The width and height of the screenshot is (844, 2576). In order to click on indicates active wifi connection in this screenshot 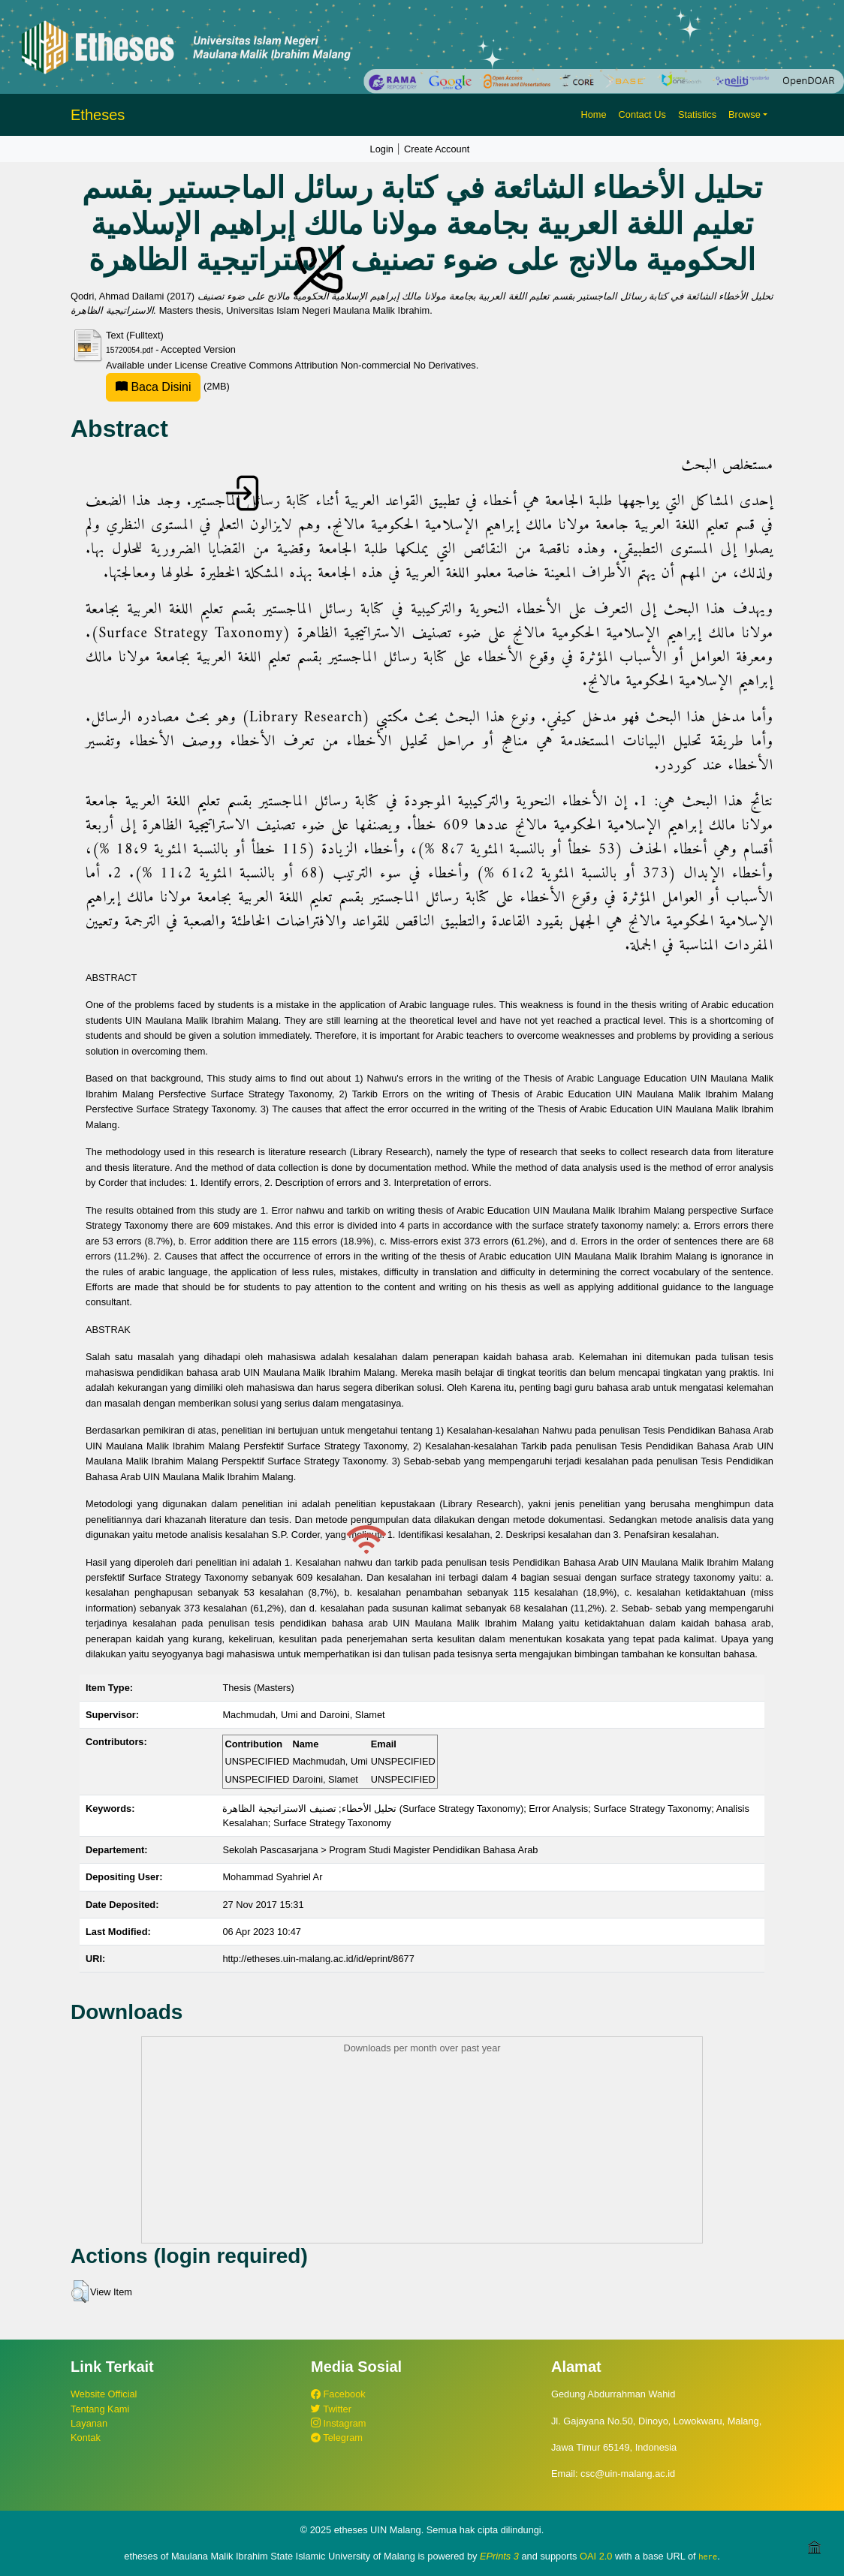, I will do `click(366, 1540)`.